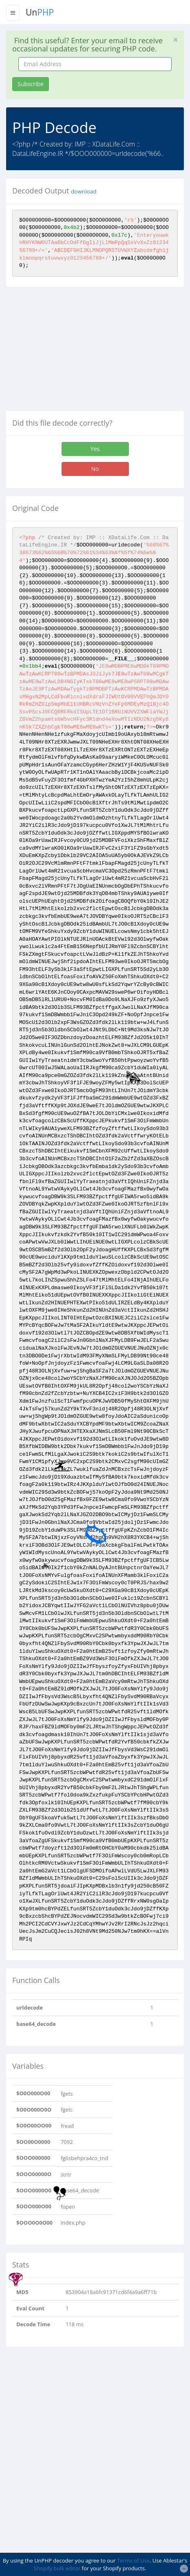 The width and height of the screenshot is (190, 2576). I want to click on ice arrow ability or spell, so click(134, 1077).